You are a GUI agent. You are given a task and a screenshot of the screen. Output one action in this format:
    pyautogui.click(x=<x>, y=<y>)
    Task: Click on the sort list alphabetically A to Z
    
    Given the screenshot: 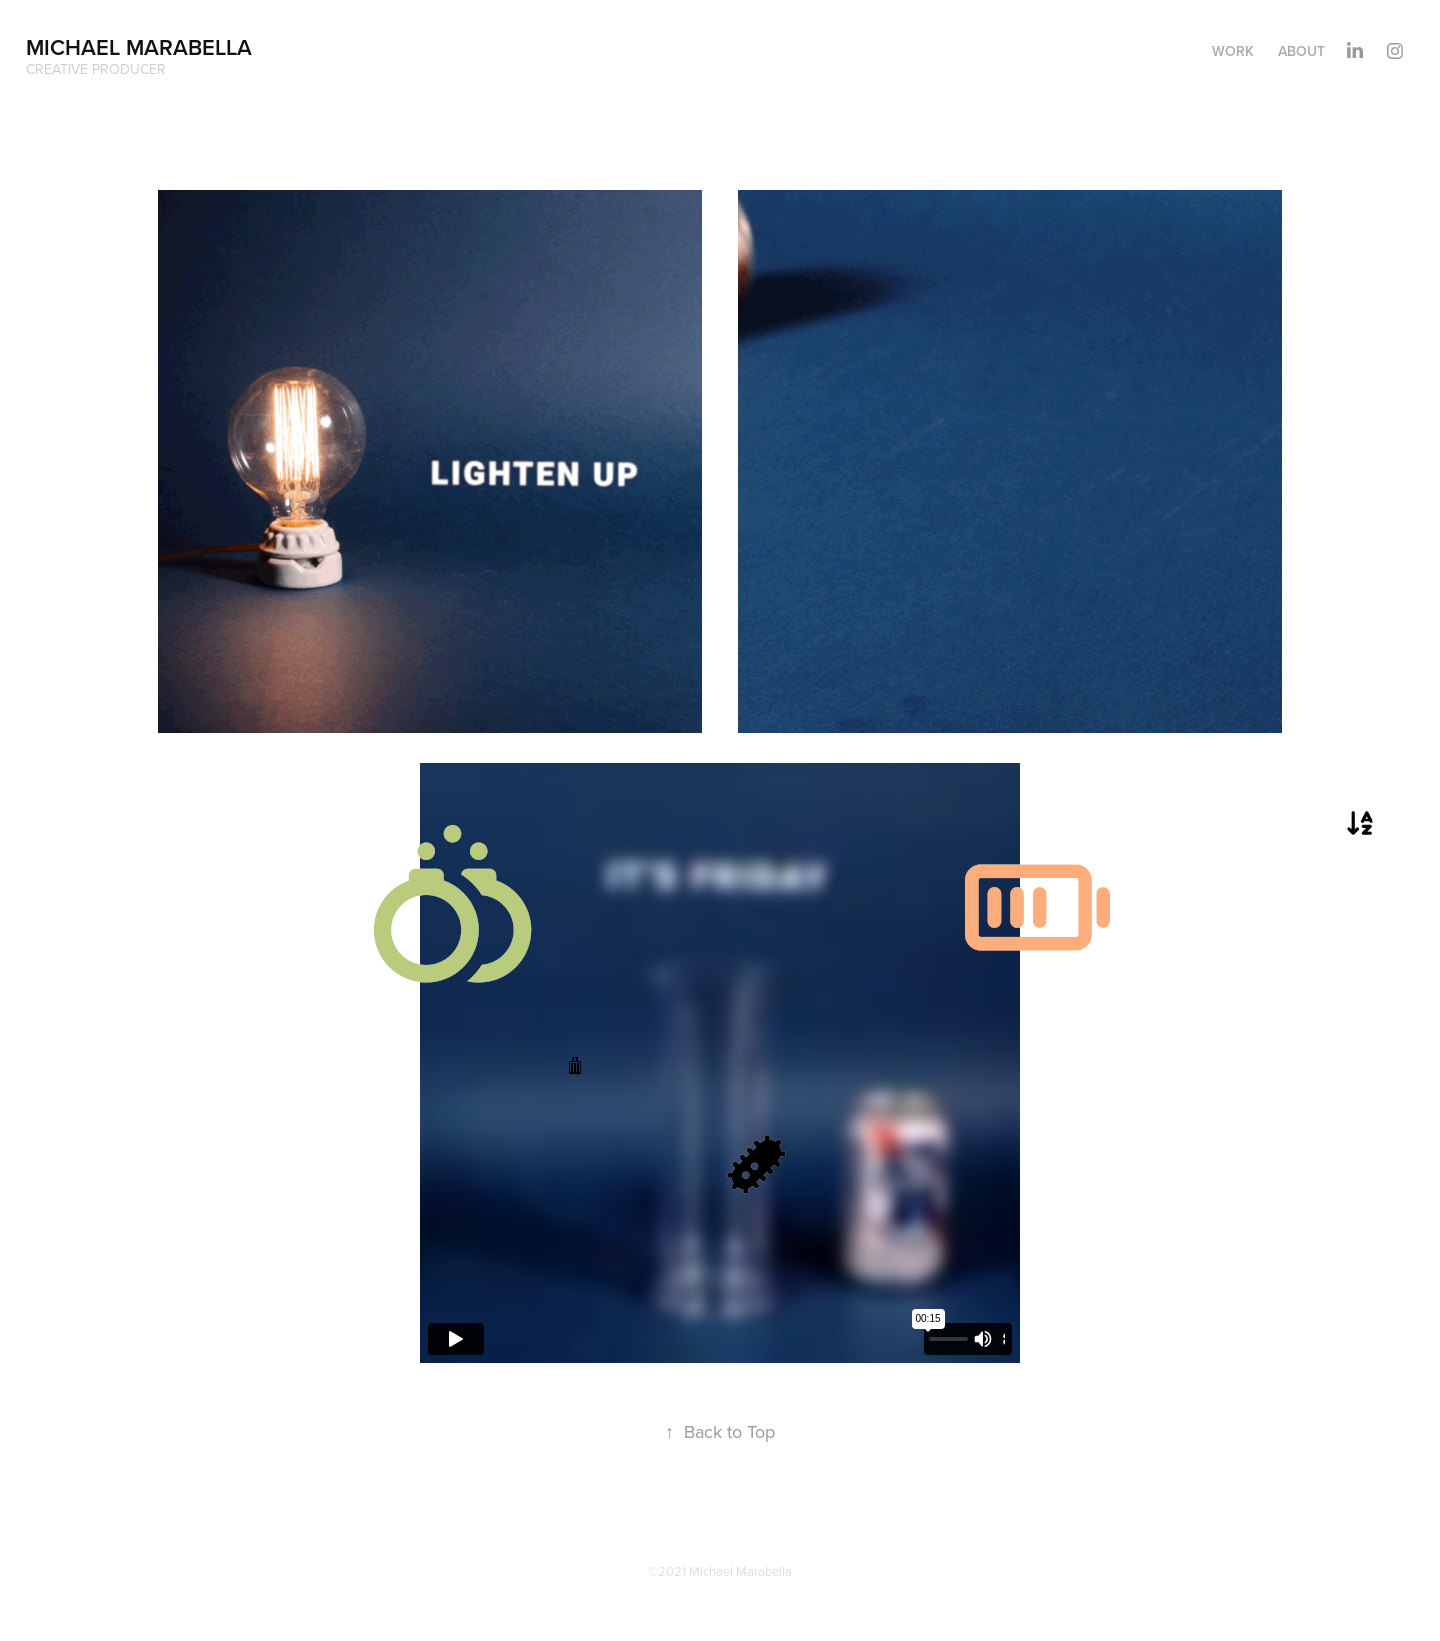 What is the action you would take?
    pyautogui.click(x=1360, y=823)
    